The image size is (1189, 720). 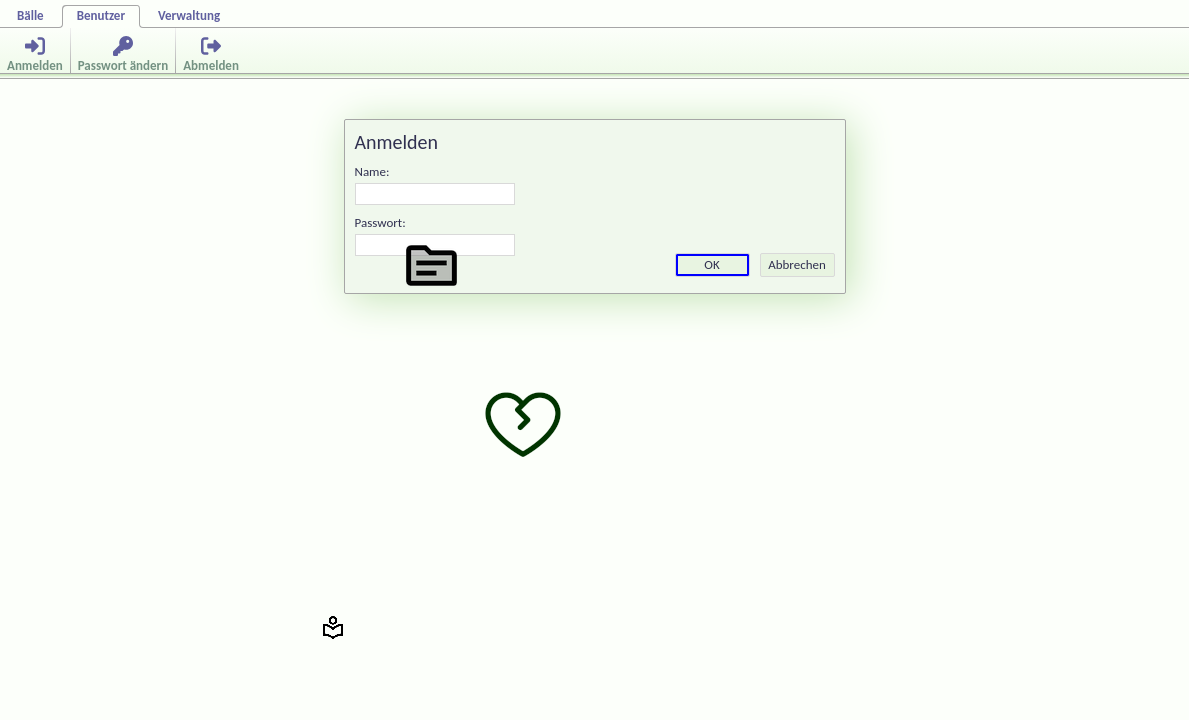 What do you see at coordinates (523, 422) in the screenshot?
I see `remove from favorites` at bounding box center [523, 422].